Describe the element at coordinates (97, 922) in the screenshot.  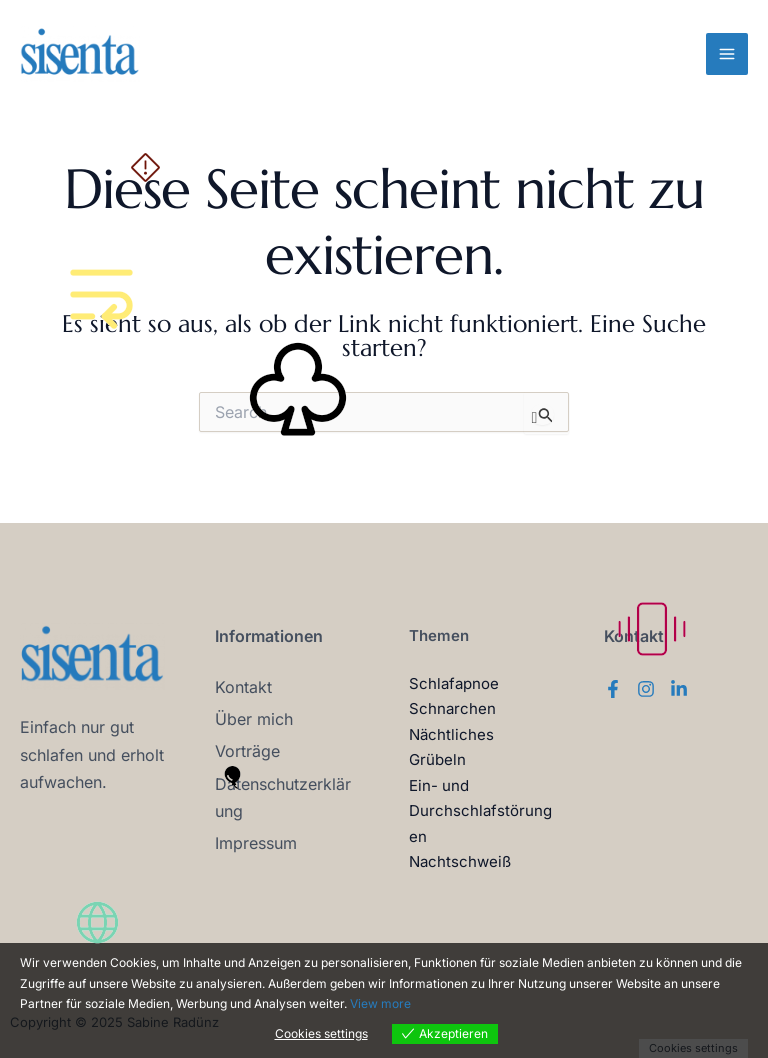
I see `access website or browse the internet` at that location.